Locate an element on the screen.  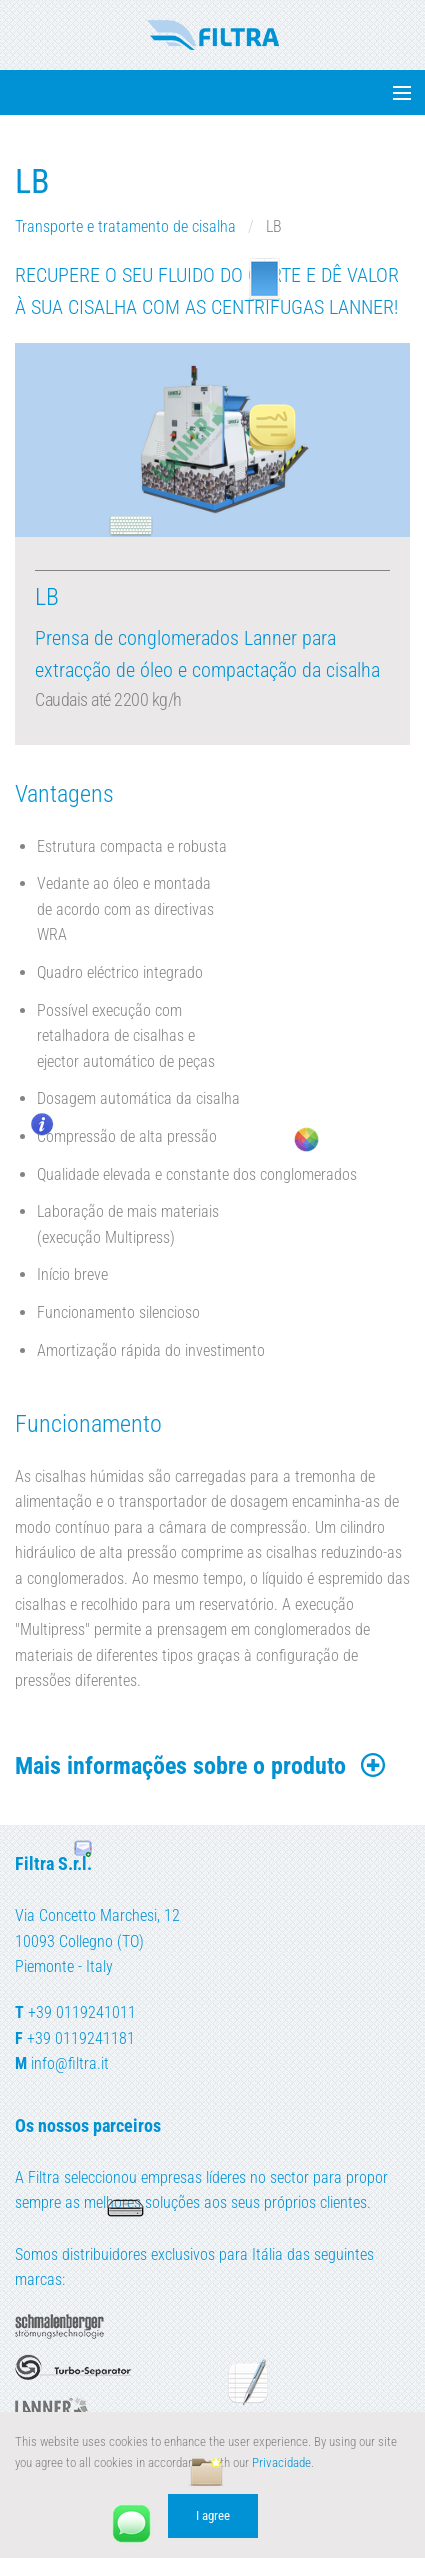
create a new folder is located at coordinates (206, 2473).